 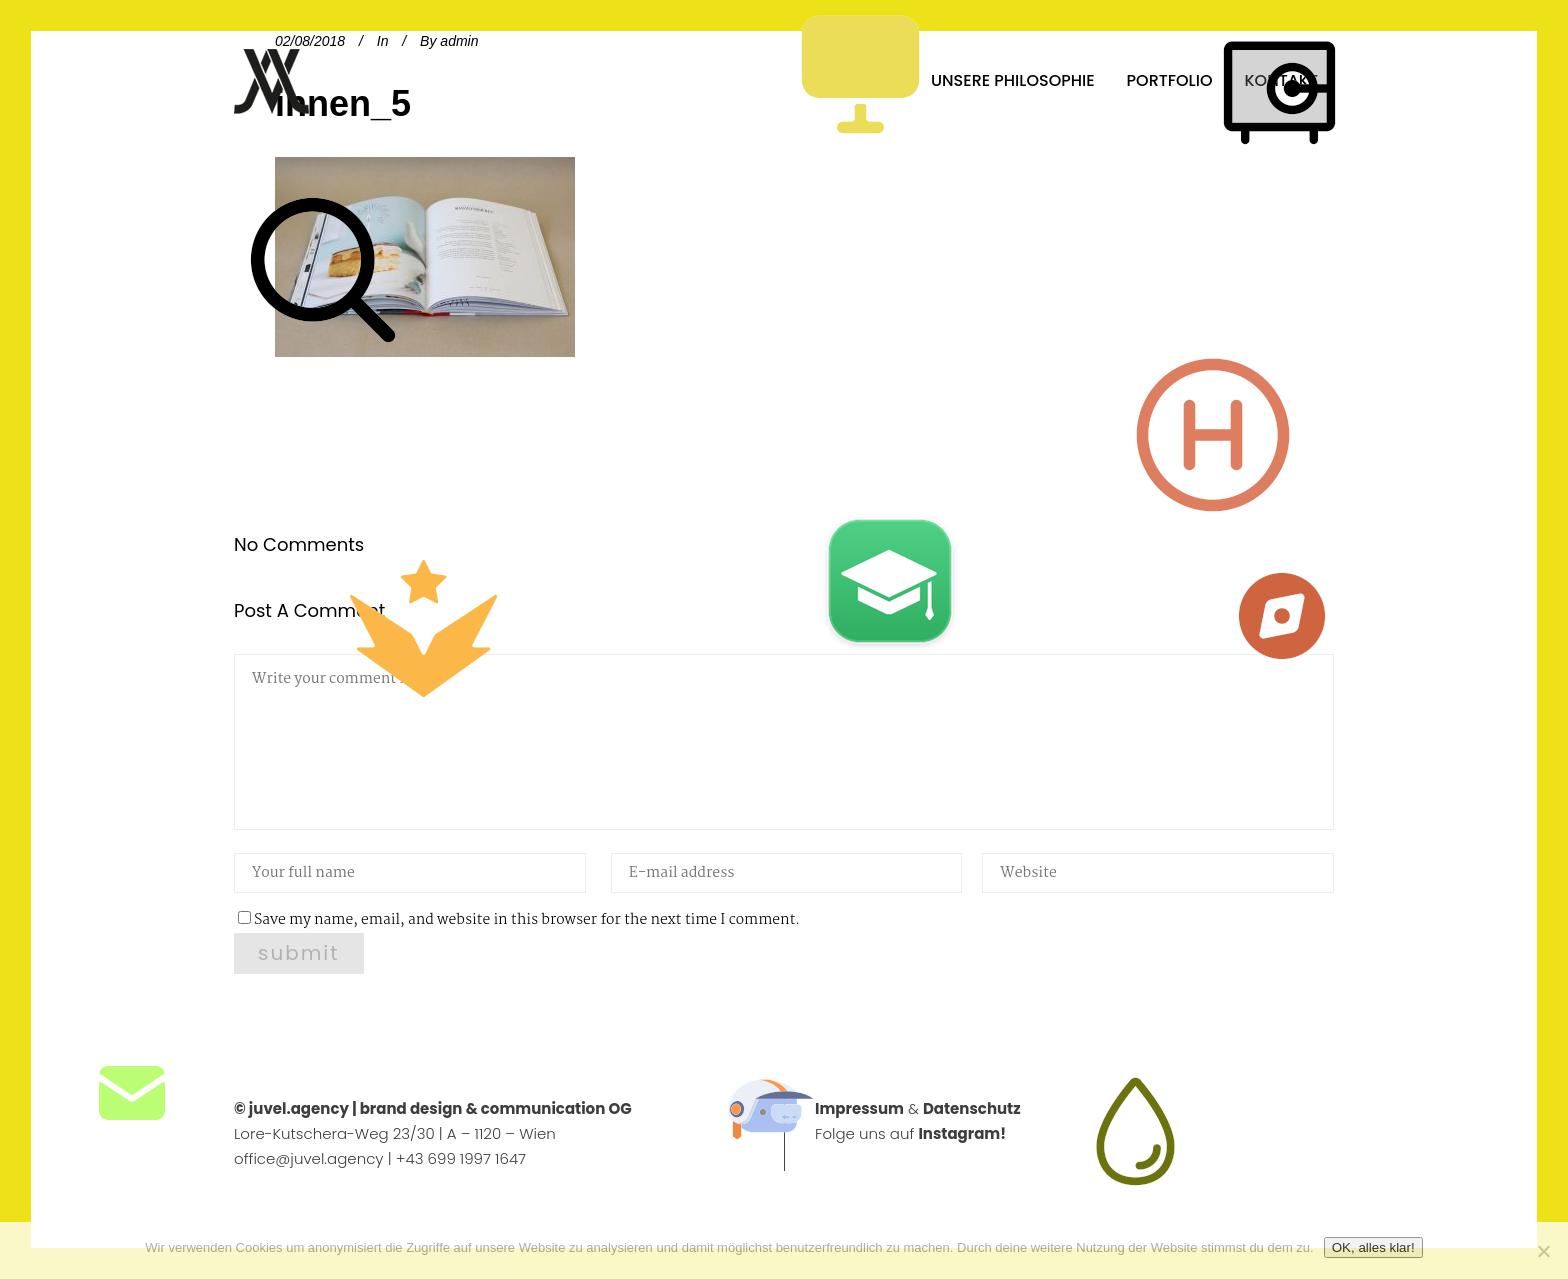 What do you see at coordinates (860, 74) in the screenshot?
I see `access display or screen settings` at bounding box center [860, 74].